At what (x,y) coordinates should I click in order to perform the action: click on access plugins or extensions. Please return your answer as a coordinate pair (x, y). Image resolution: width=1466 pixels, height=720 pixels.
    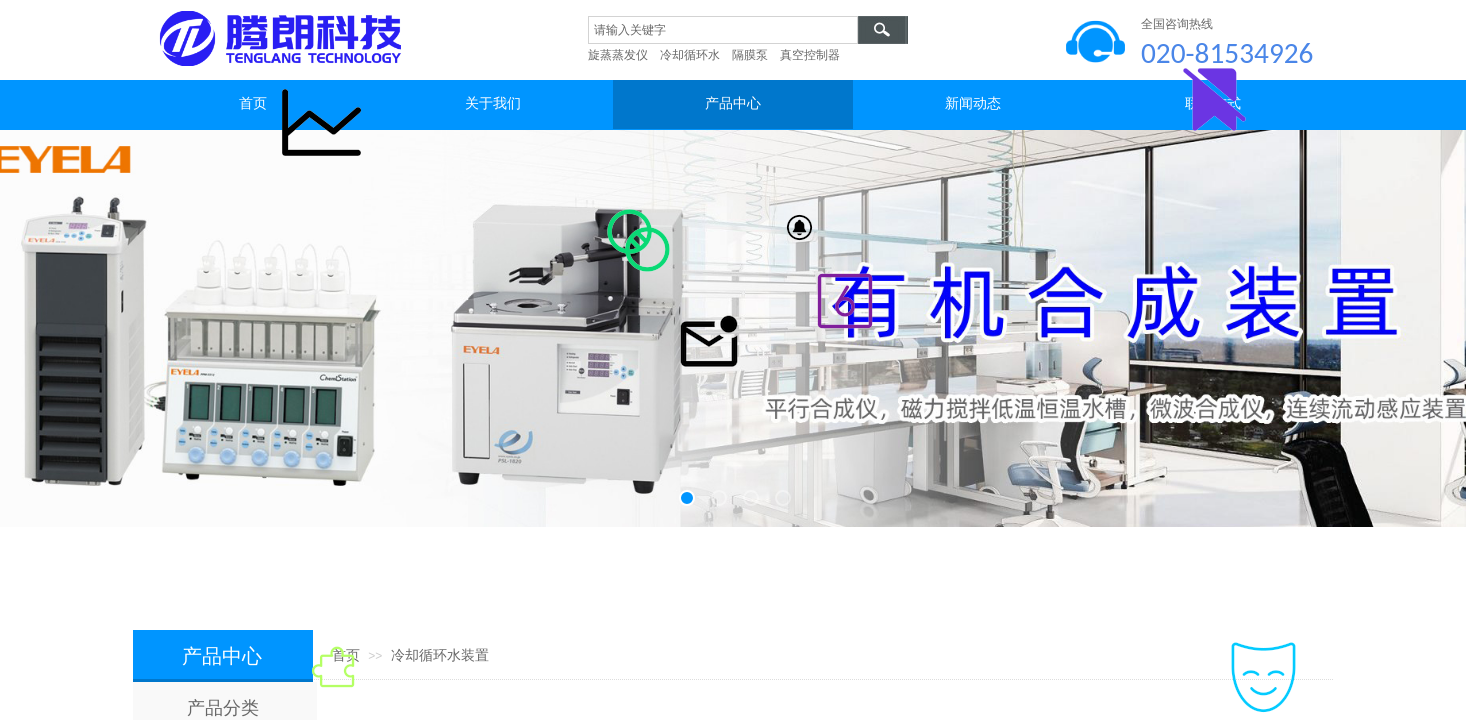
    Looking at the image, I should click on (335, 668).